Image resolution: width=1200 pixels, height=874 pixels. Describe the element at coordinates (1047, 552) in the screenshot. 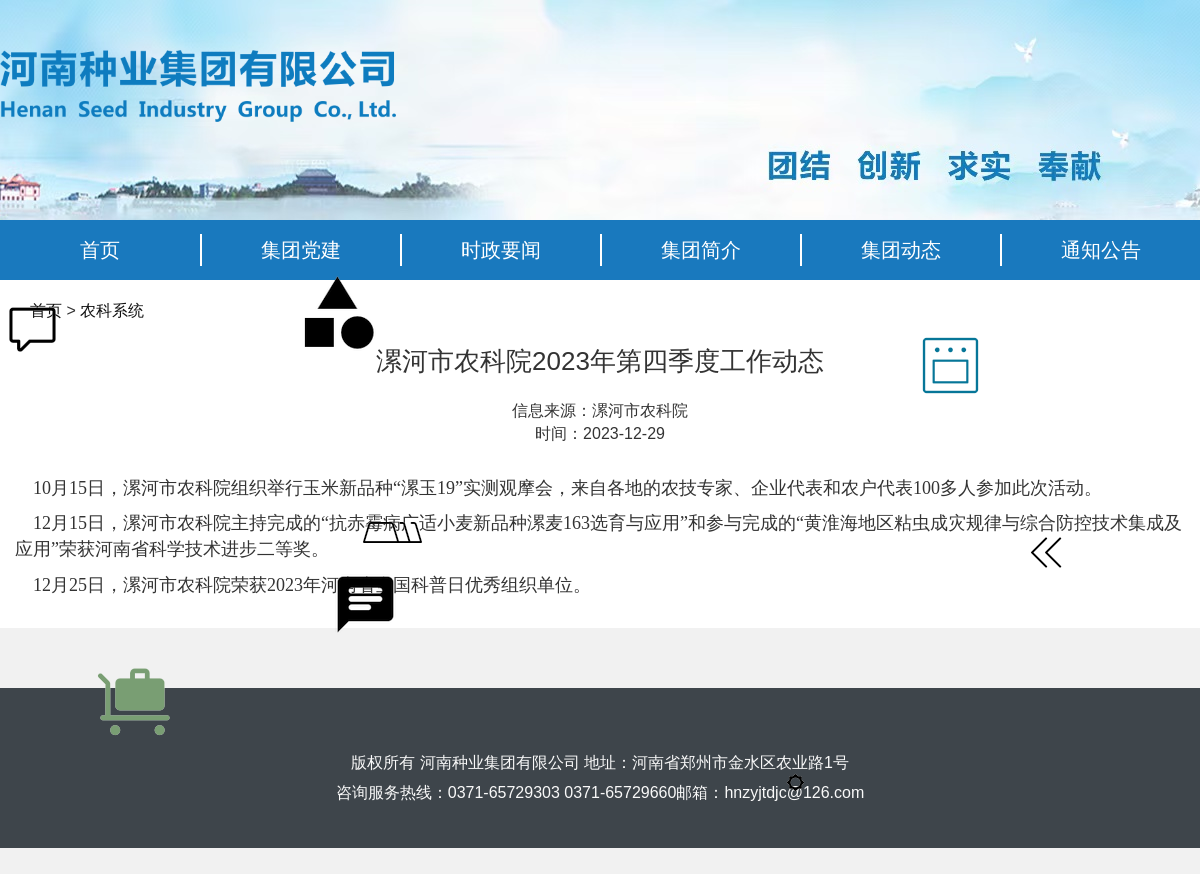

I see `go back to the beginning` at that location.